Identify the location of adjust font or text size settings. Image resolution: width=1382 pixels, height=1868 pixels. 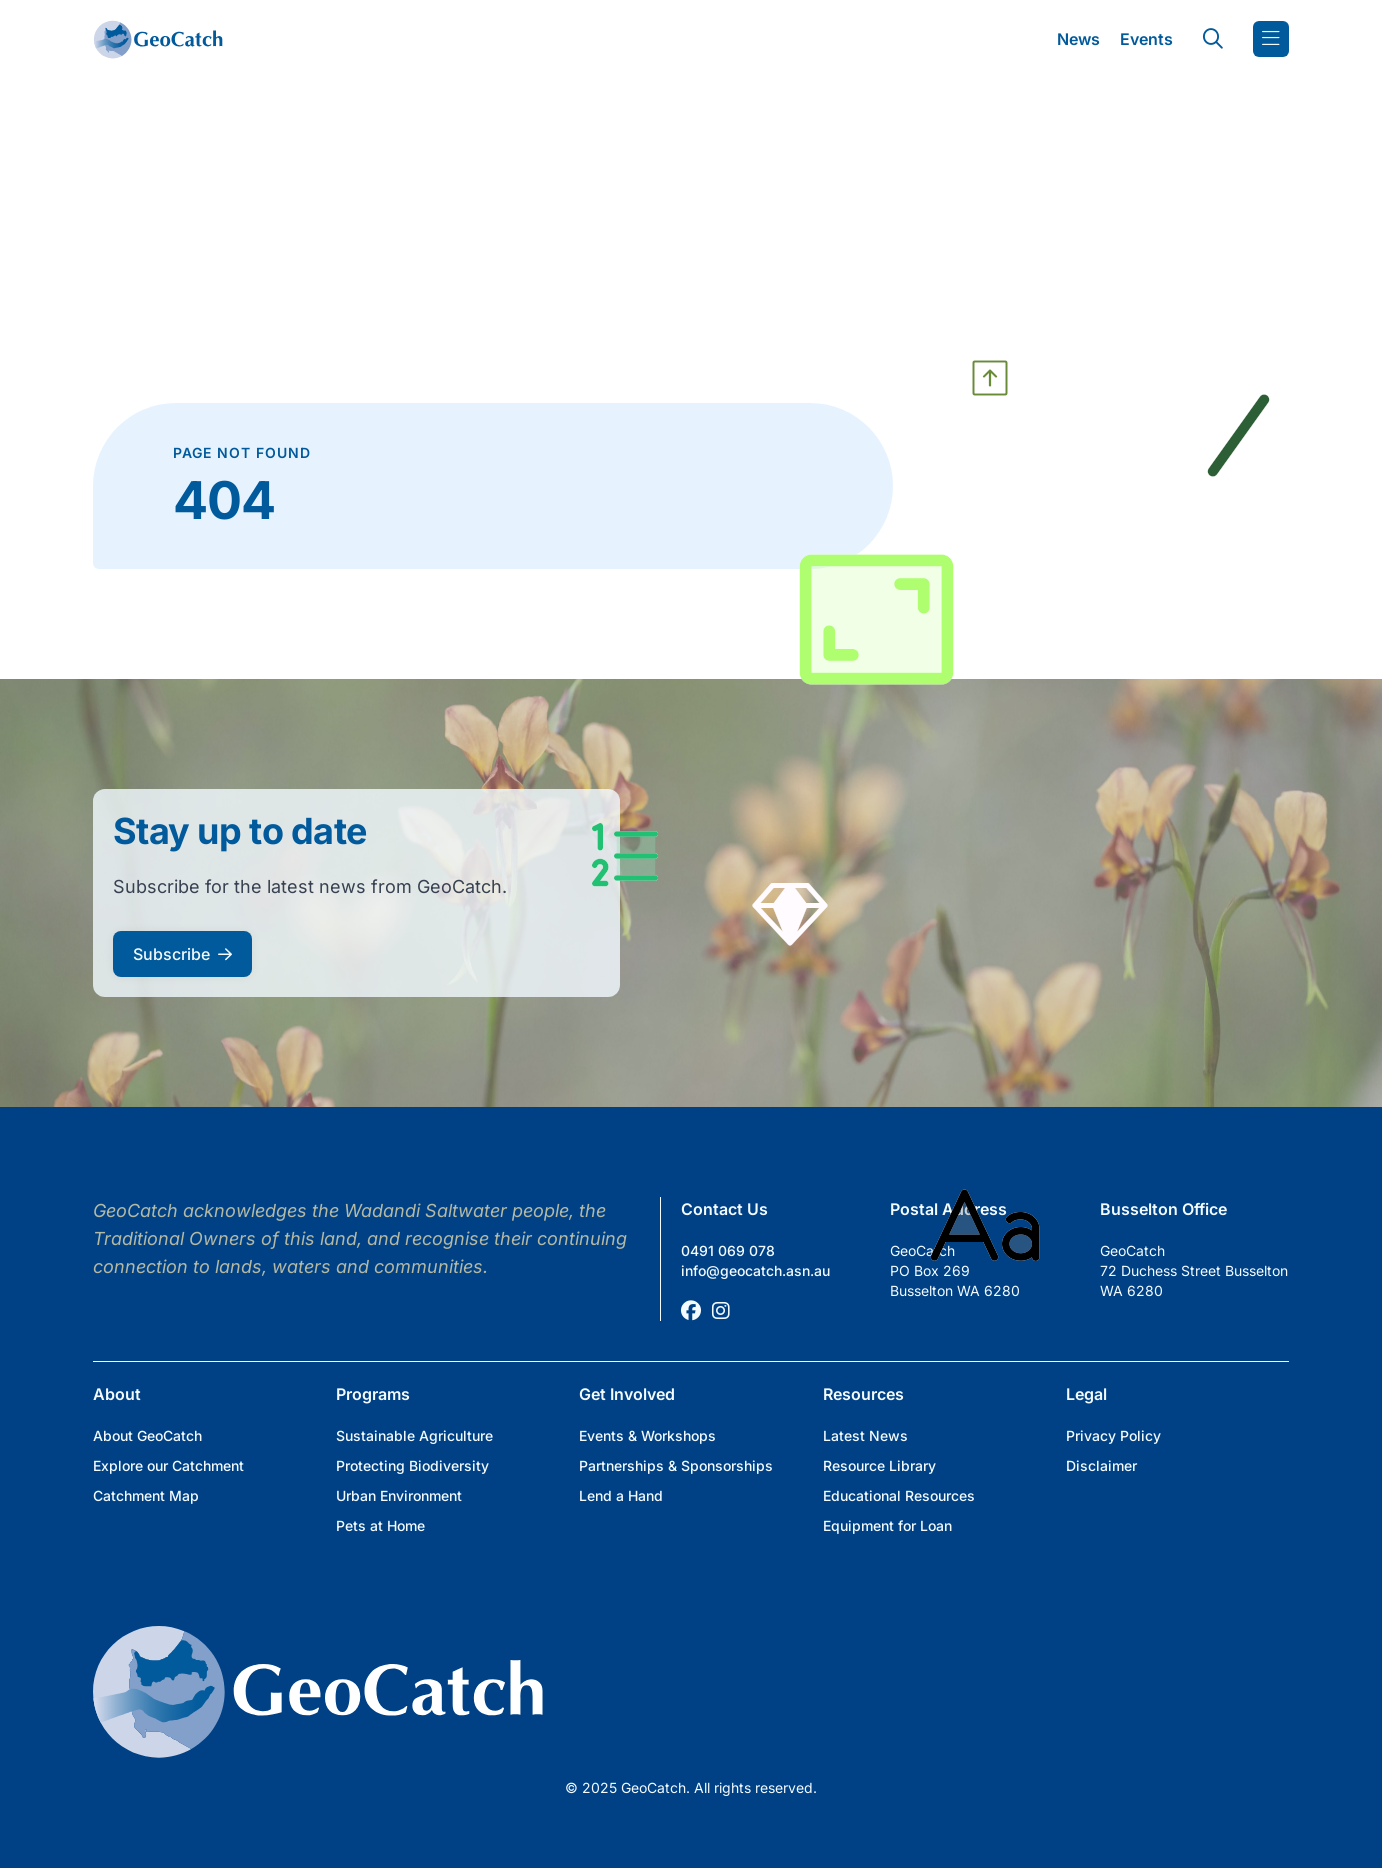
(987, 1227).